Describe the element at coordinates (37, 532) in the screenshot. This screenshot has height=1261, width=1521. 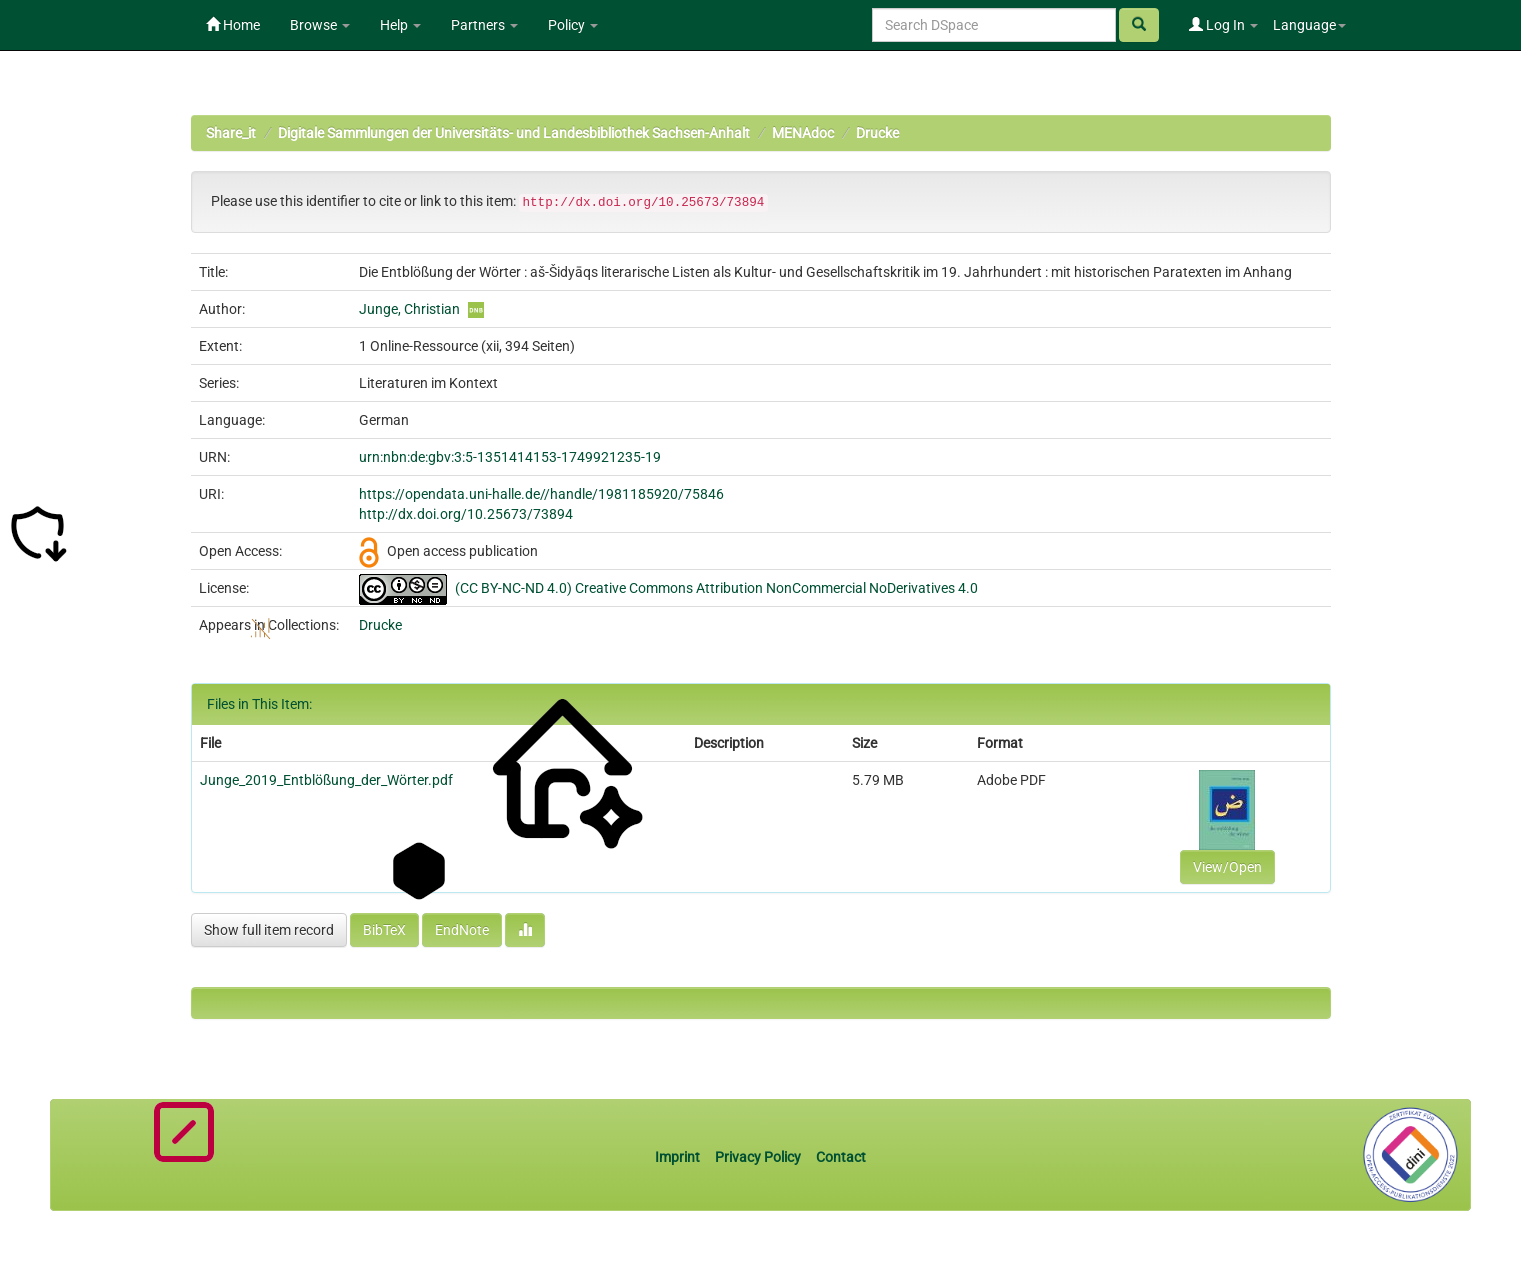
I see `security level decreased` at that location.